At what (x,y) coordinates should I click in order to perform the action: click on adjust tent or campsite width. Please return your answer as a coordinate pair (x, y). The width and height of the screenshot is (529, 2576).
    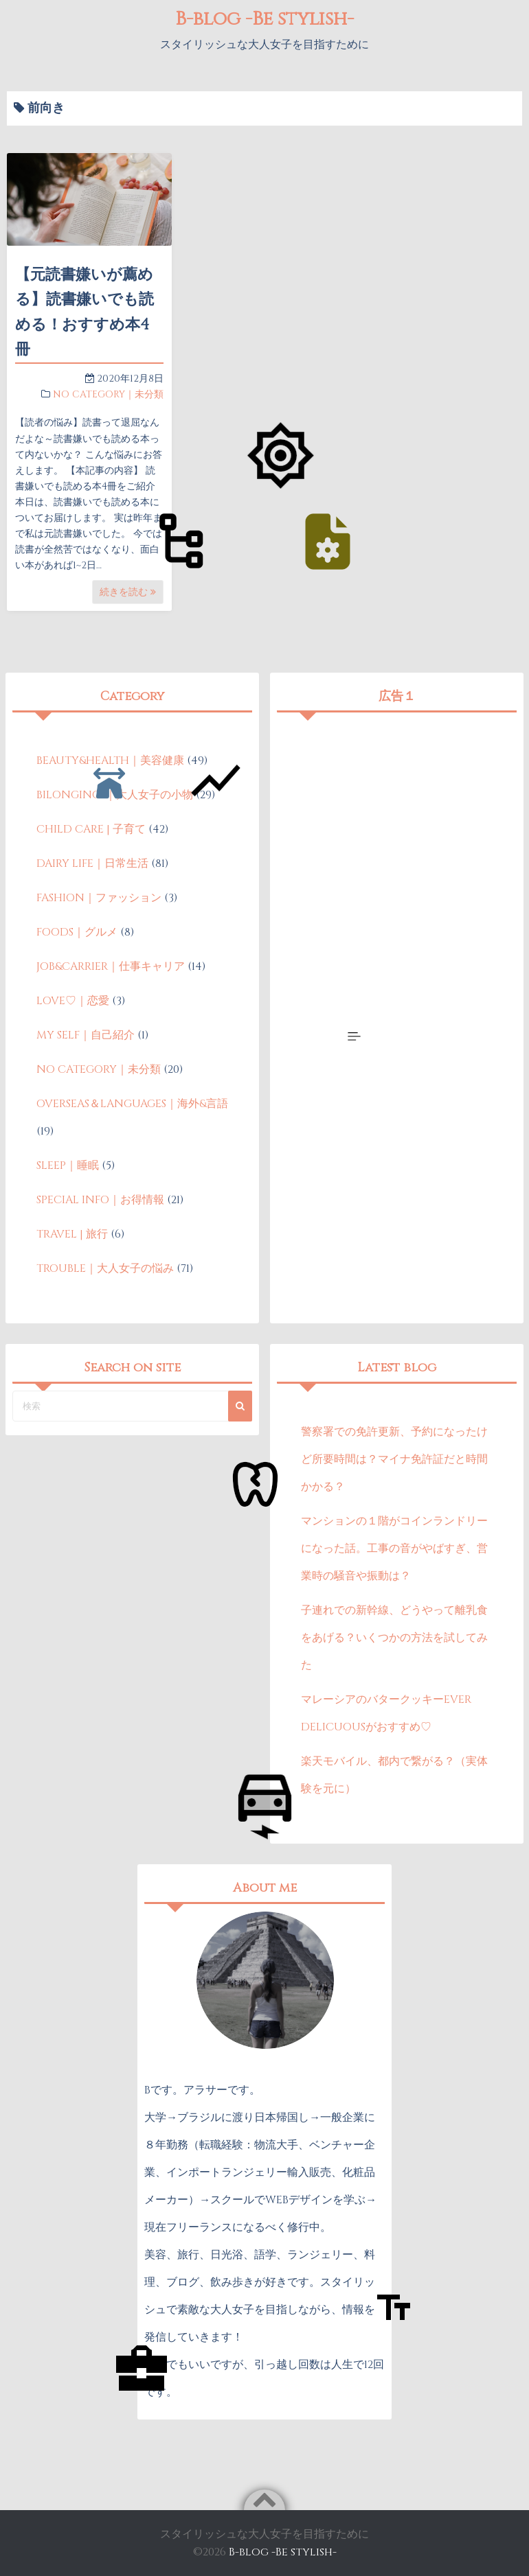
    Looking at the image, I should click on (109, 783).